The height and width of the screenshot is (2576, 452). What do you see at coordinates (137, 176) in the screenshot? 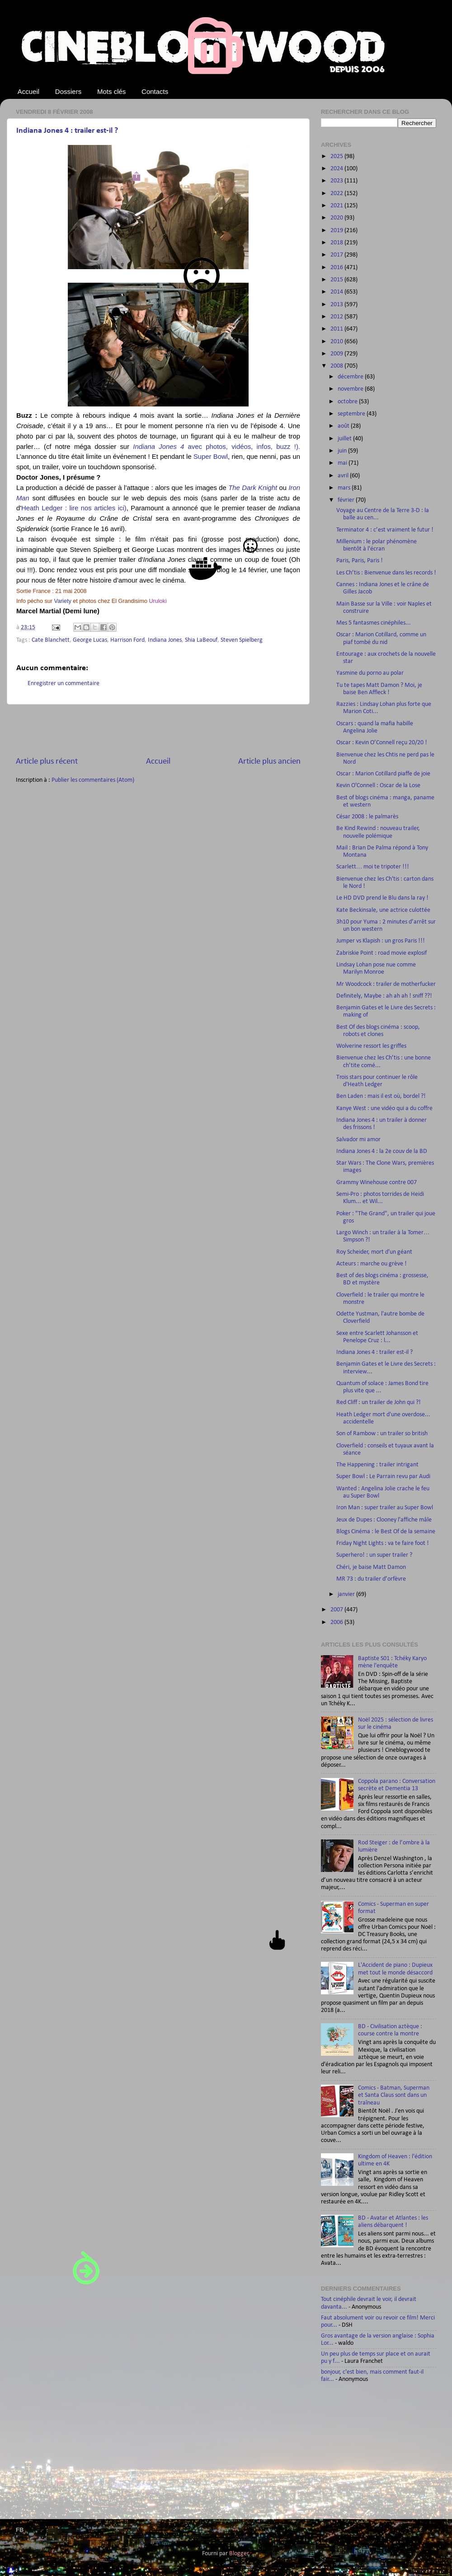
I see `share this content` at bounding box center [137, 176].